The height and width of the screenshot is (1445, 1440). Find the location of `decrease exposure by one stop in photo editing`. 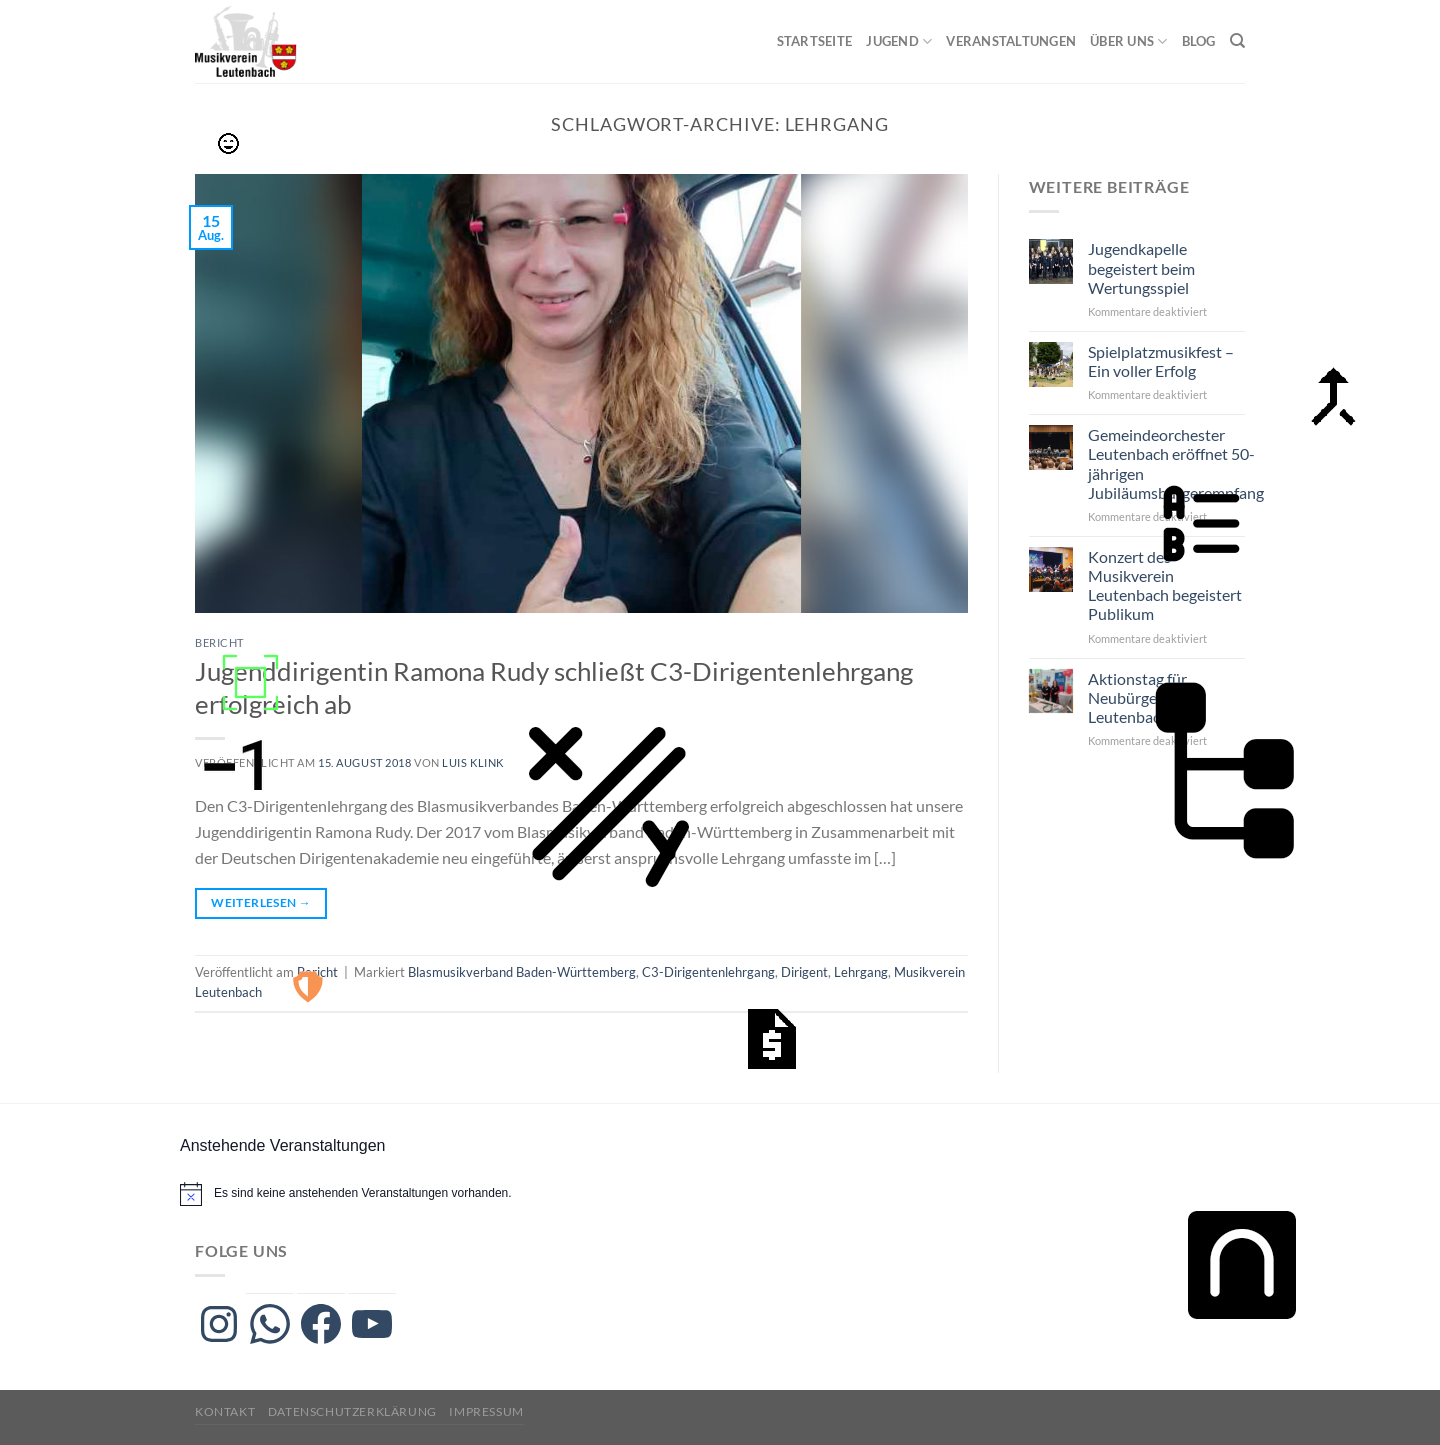

decrease exposure by one stop in photo editing is located at coordinates (235, 767).